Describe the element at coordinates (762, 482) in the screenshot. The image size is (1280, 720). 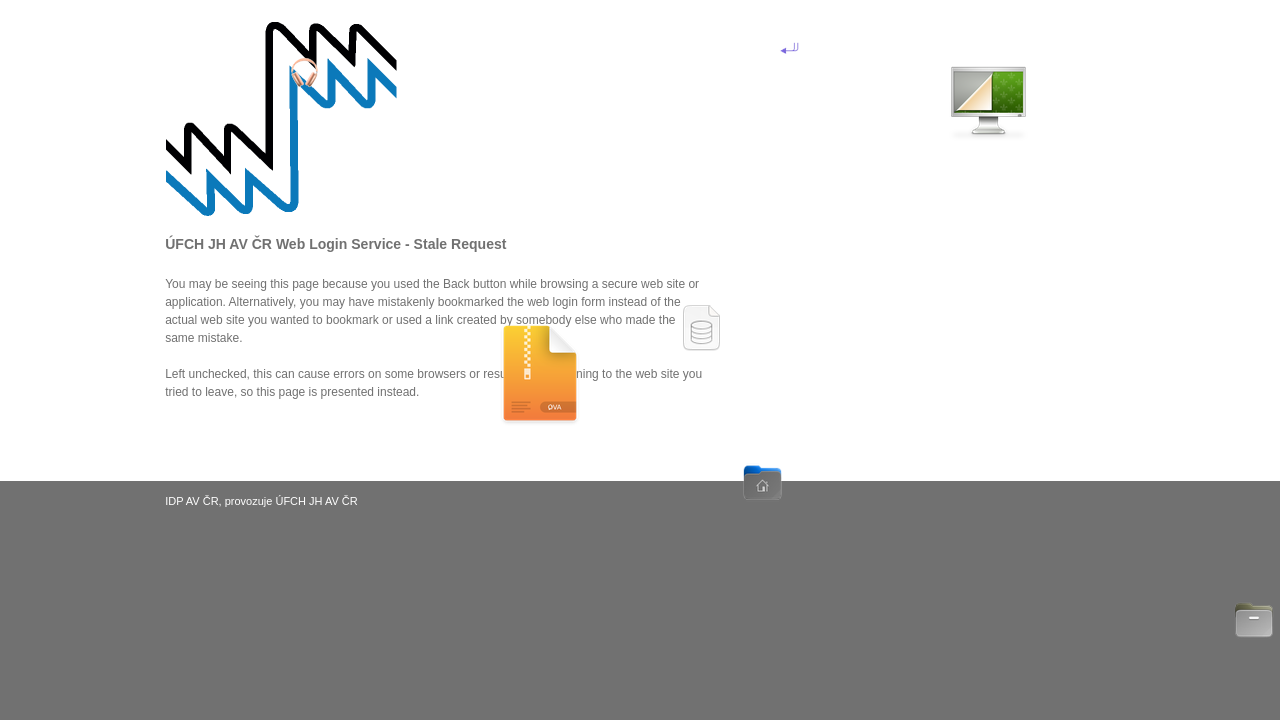
I see `access your home folder` at that location.